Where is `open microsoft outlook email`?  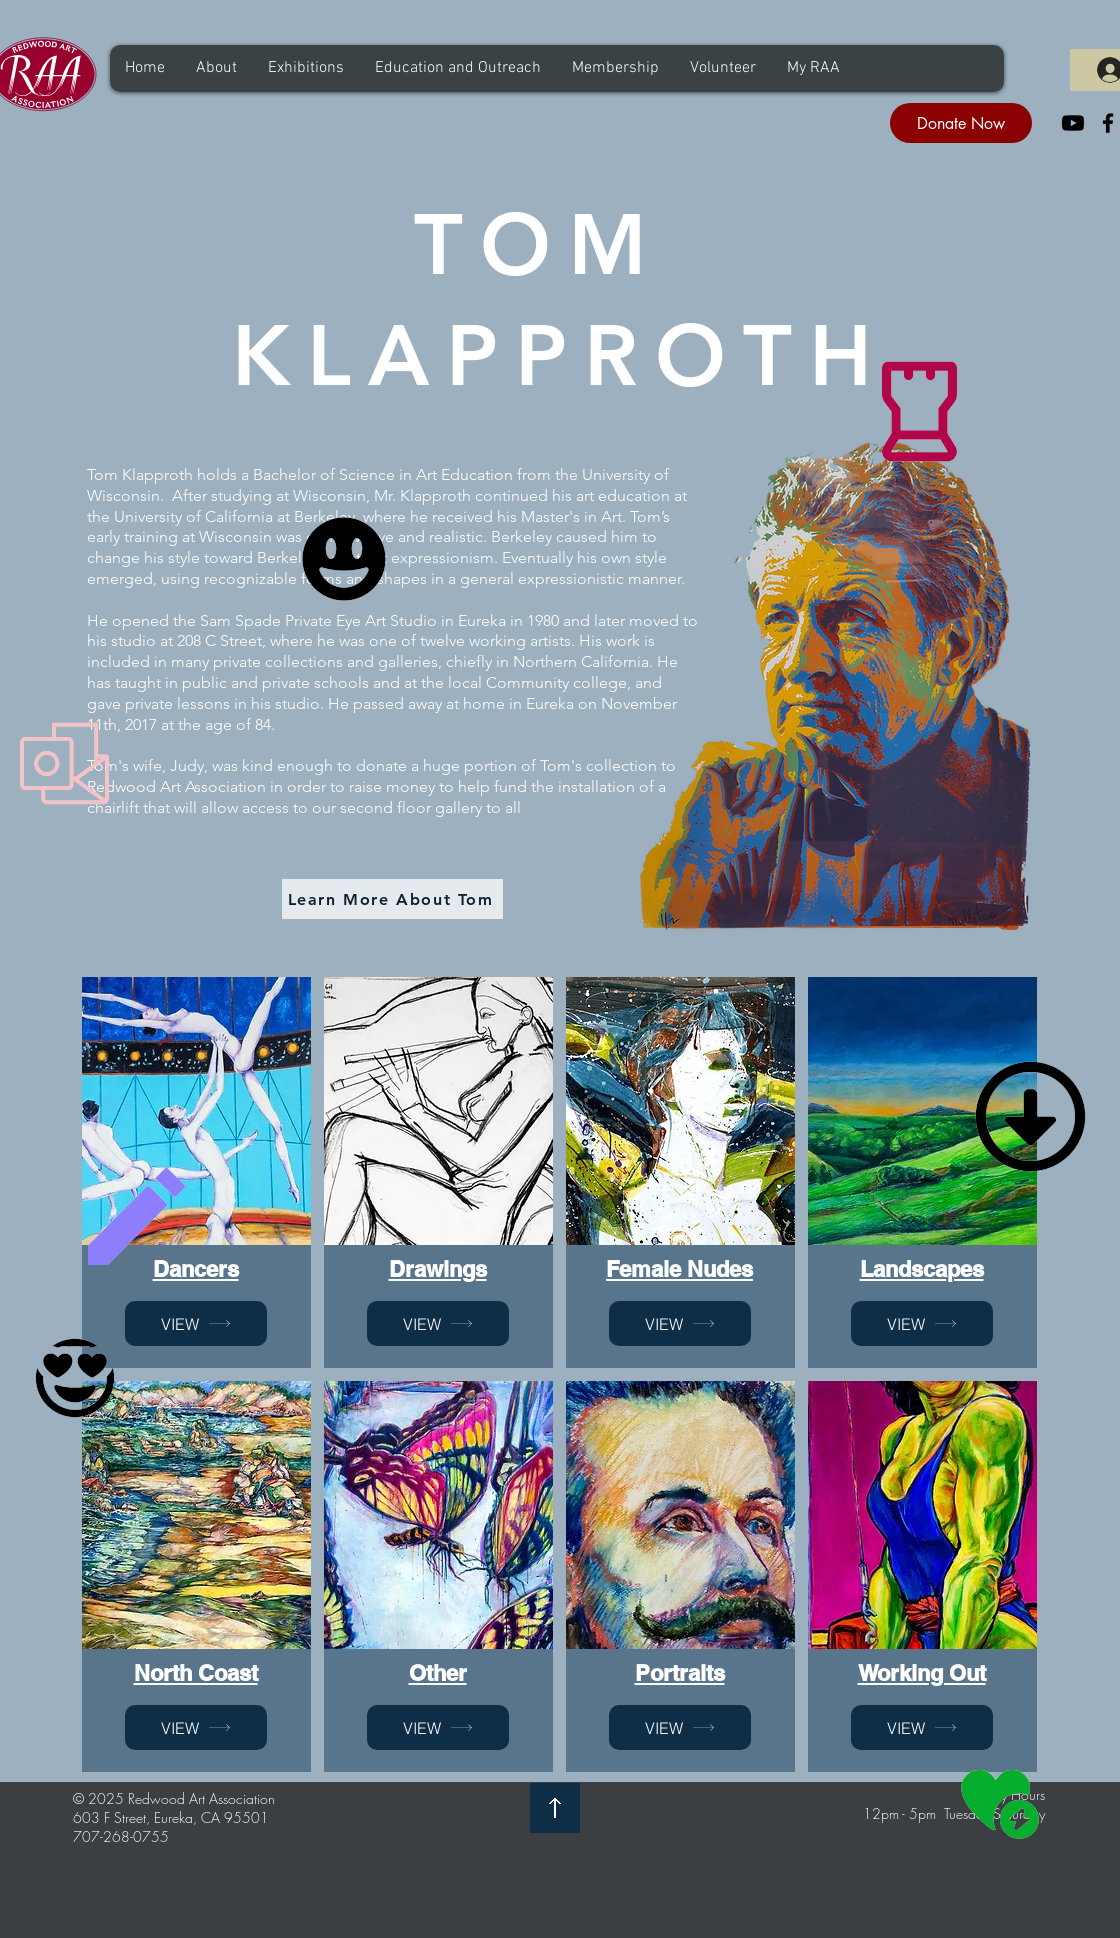
open microsoft outlook email is located at coordinates (64, 763).